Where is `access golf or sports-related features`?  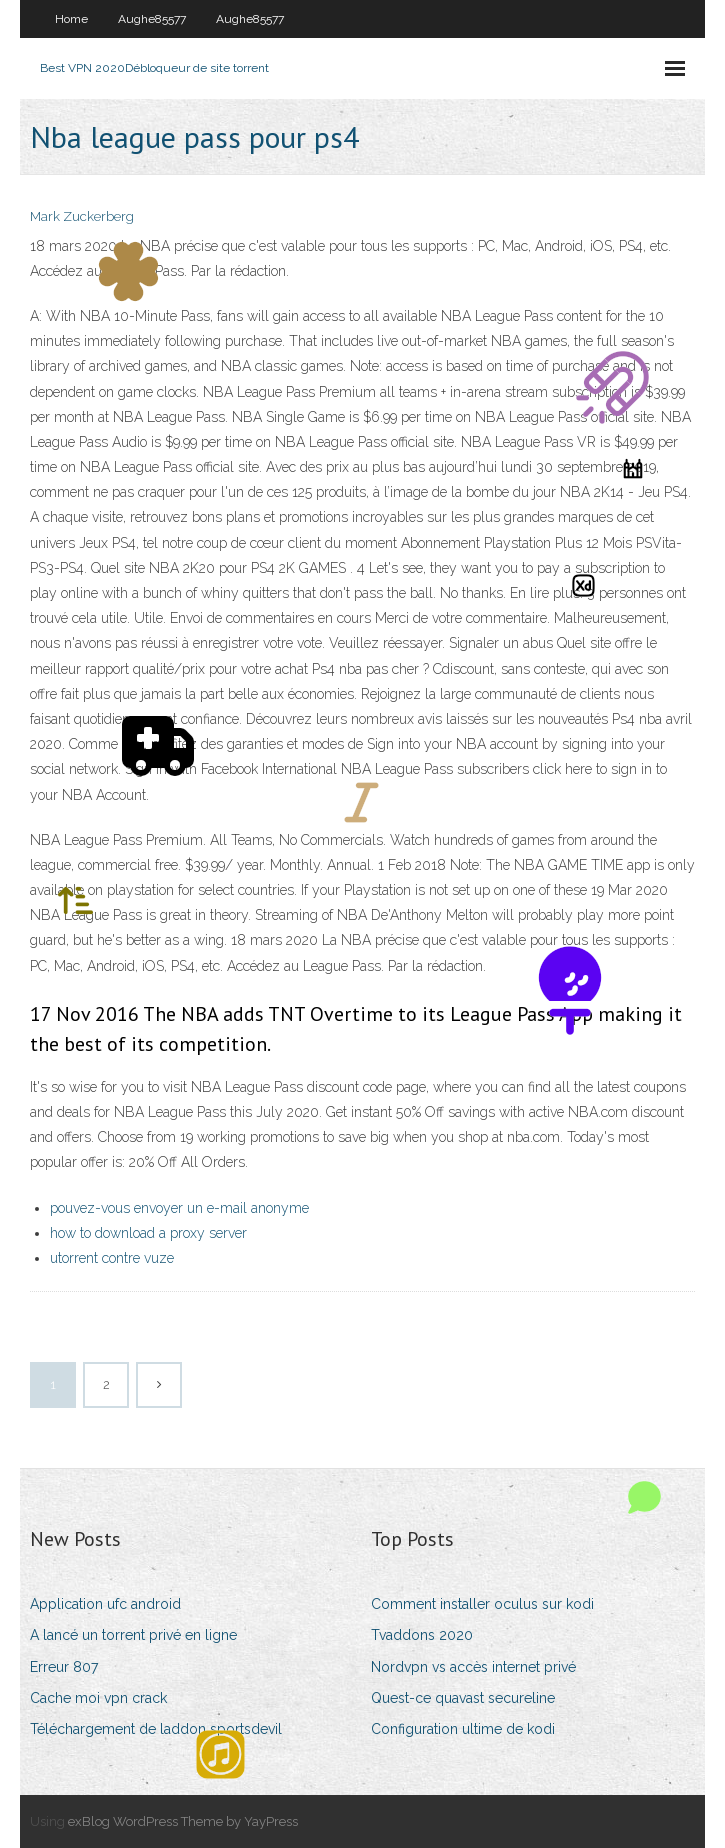 access golf or sports-related features is located at coordinates (570, 988).